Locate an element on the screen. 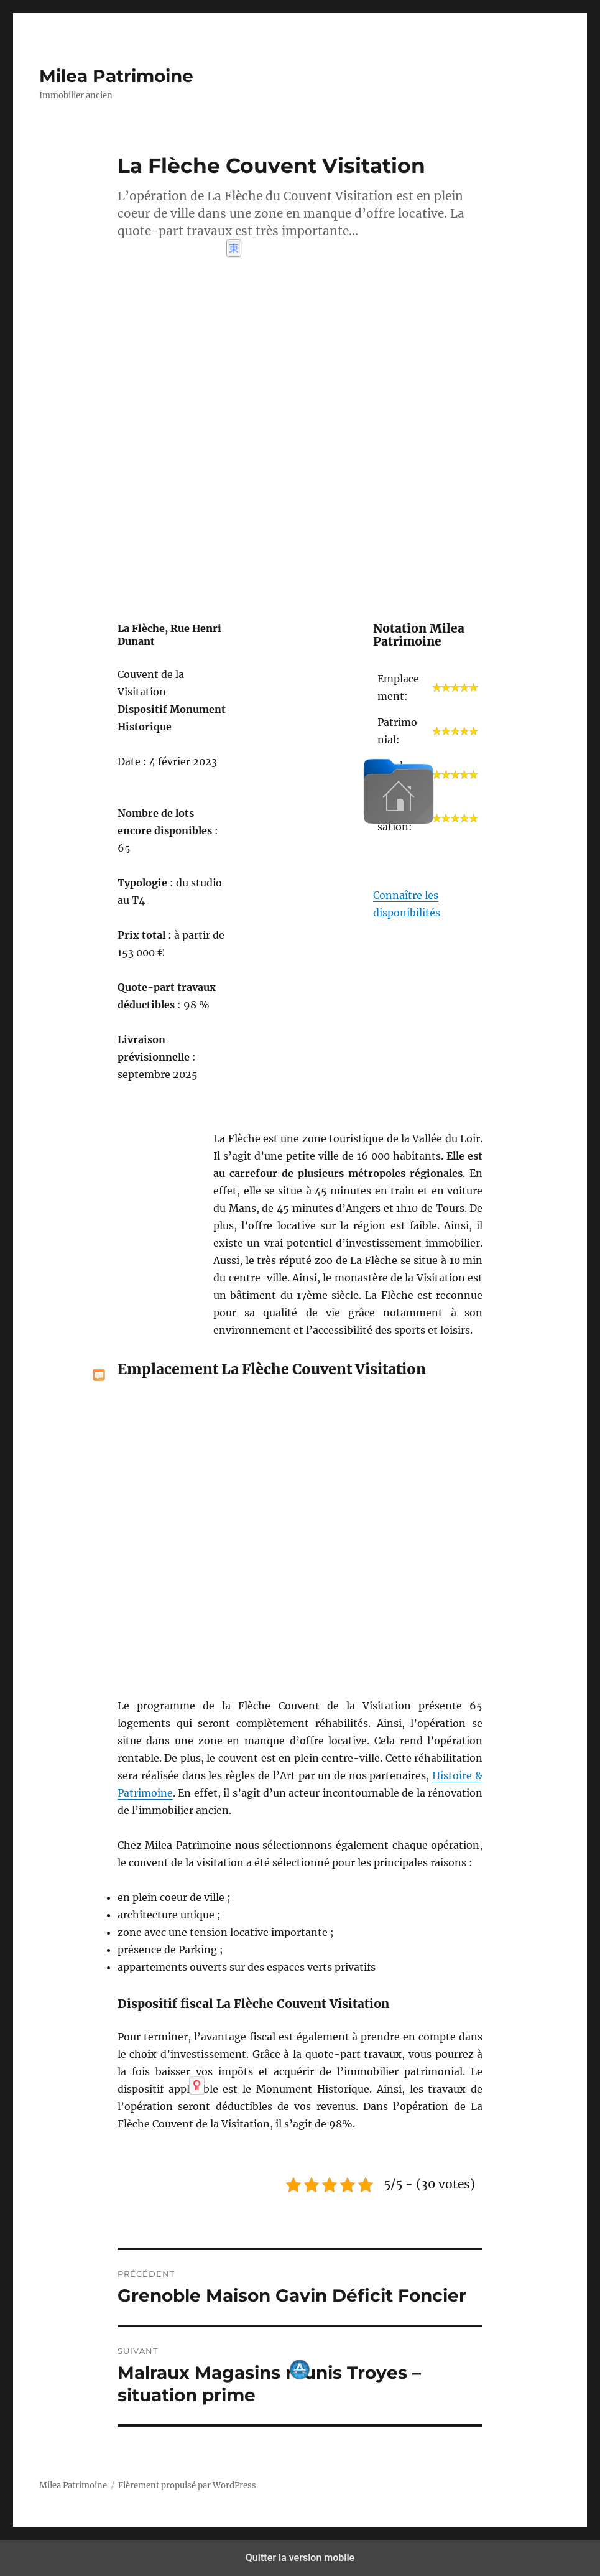  access your home folder is located at coordinates (399, 791).